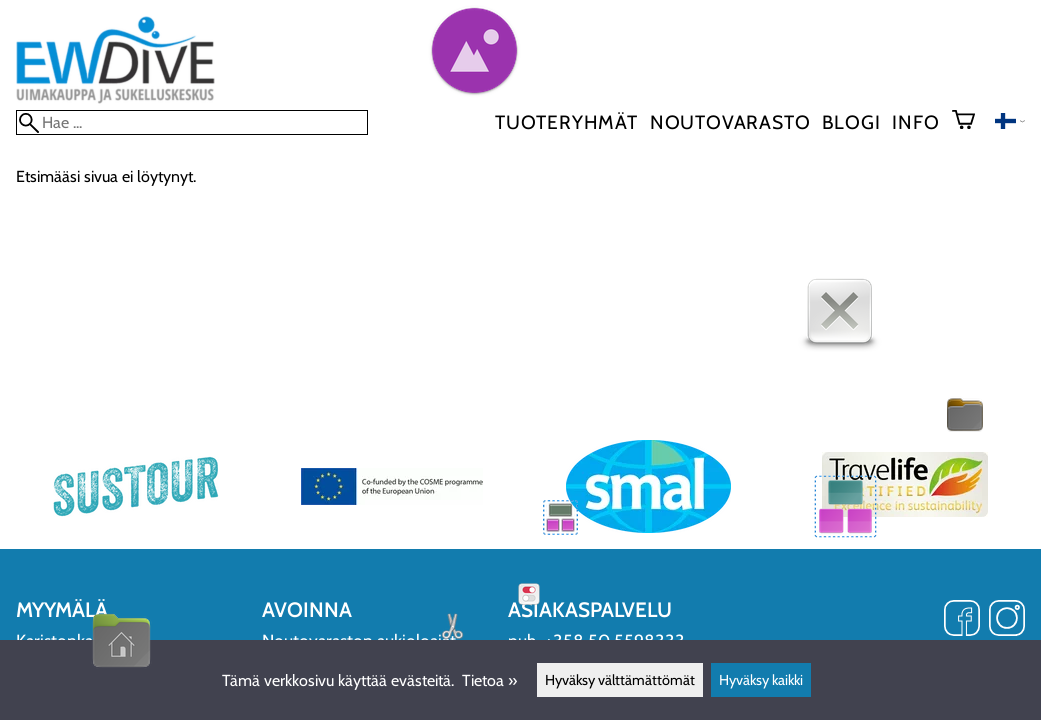  What do you see at coordinates (845, 506) in the screenshot?
I see `select all items in the current view` at bounding box center [845, 506].